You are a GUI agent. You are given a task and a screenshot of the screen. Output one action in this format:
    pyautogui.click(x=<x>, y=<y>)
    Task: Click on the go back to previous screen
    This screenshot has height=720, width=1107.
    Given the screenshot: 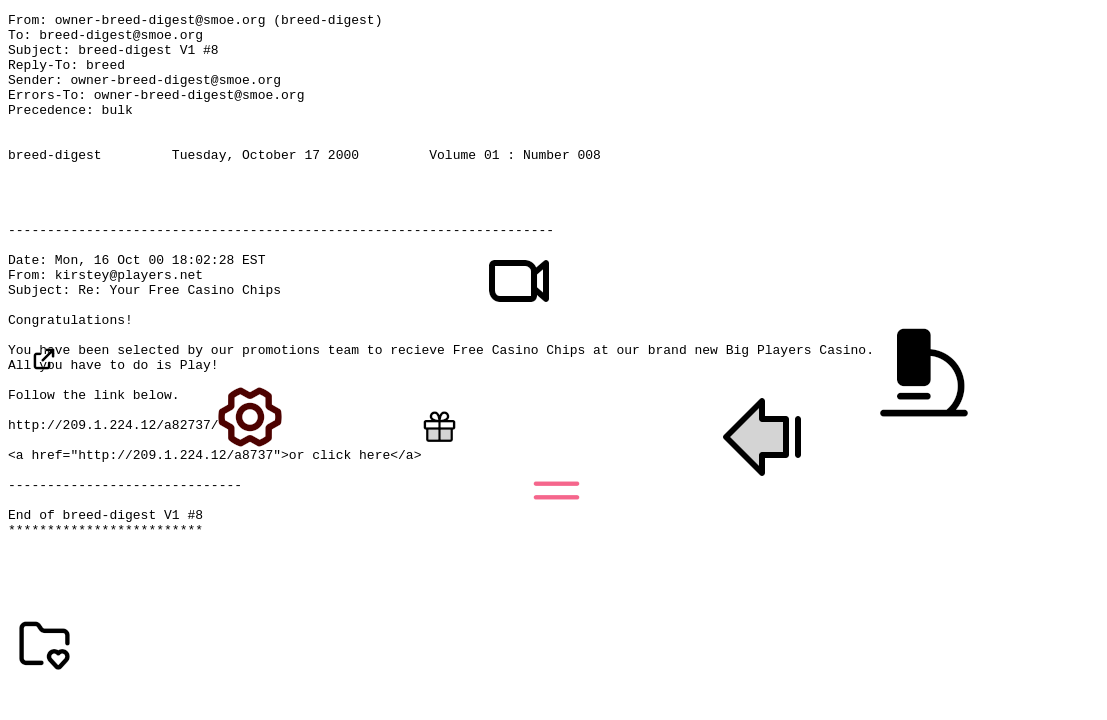 What is the action you would take?
    pyautogui.click(x=765, y=437)
    